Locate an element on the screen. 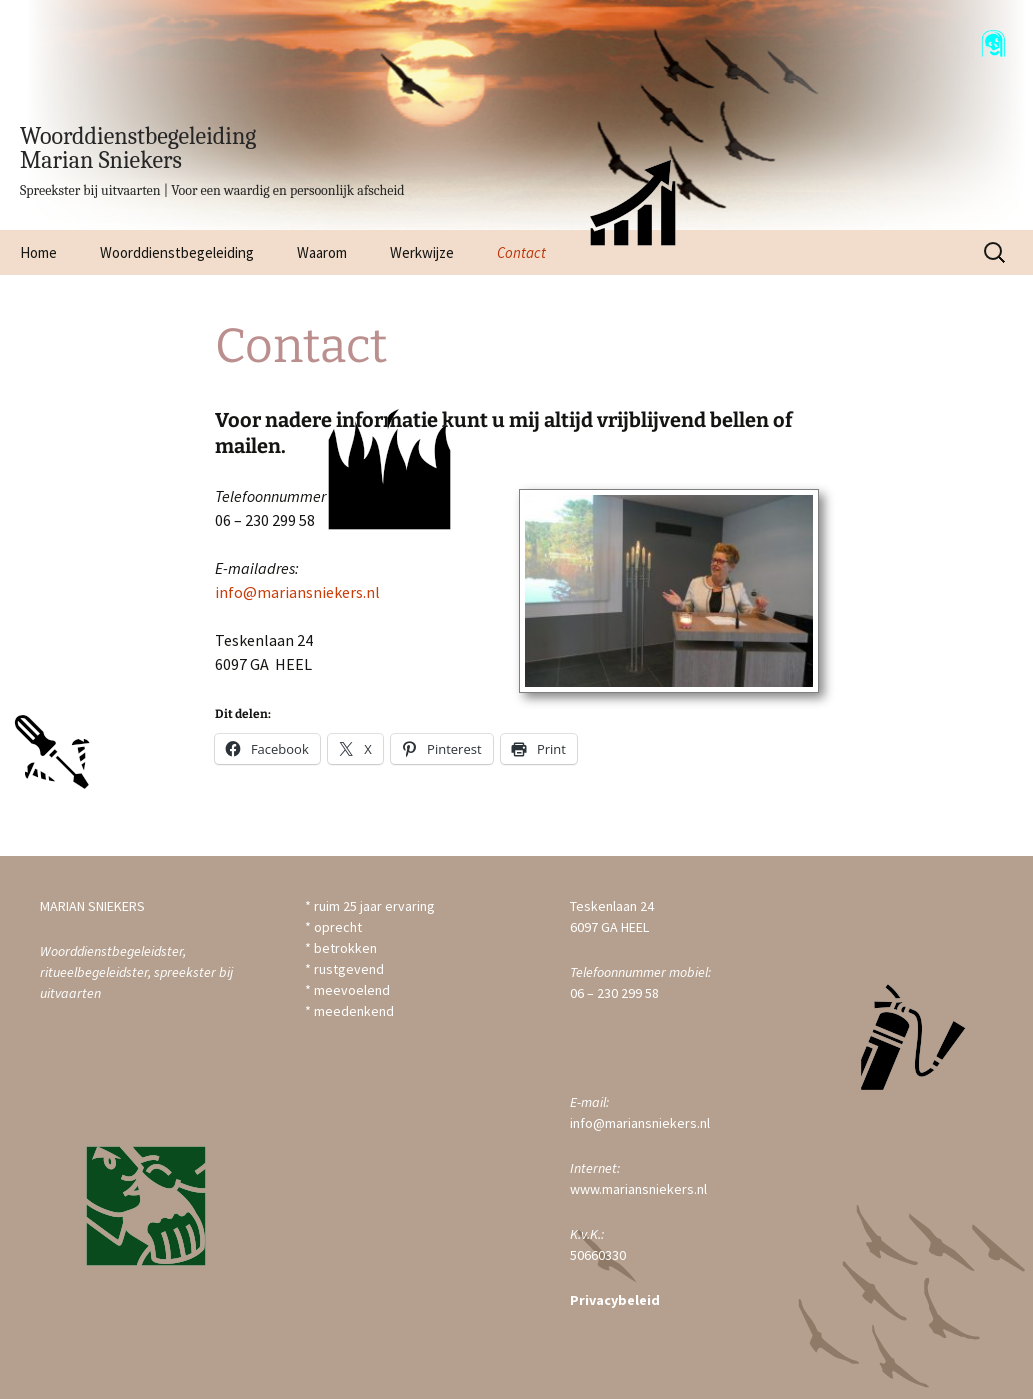 This screenshot has width=1033, height=1399. view your progress or level advancement is located at coordinates (633, 203).